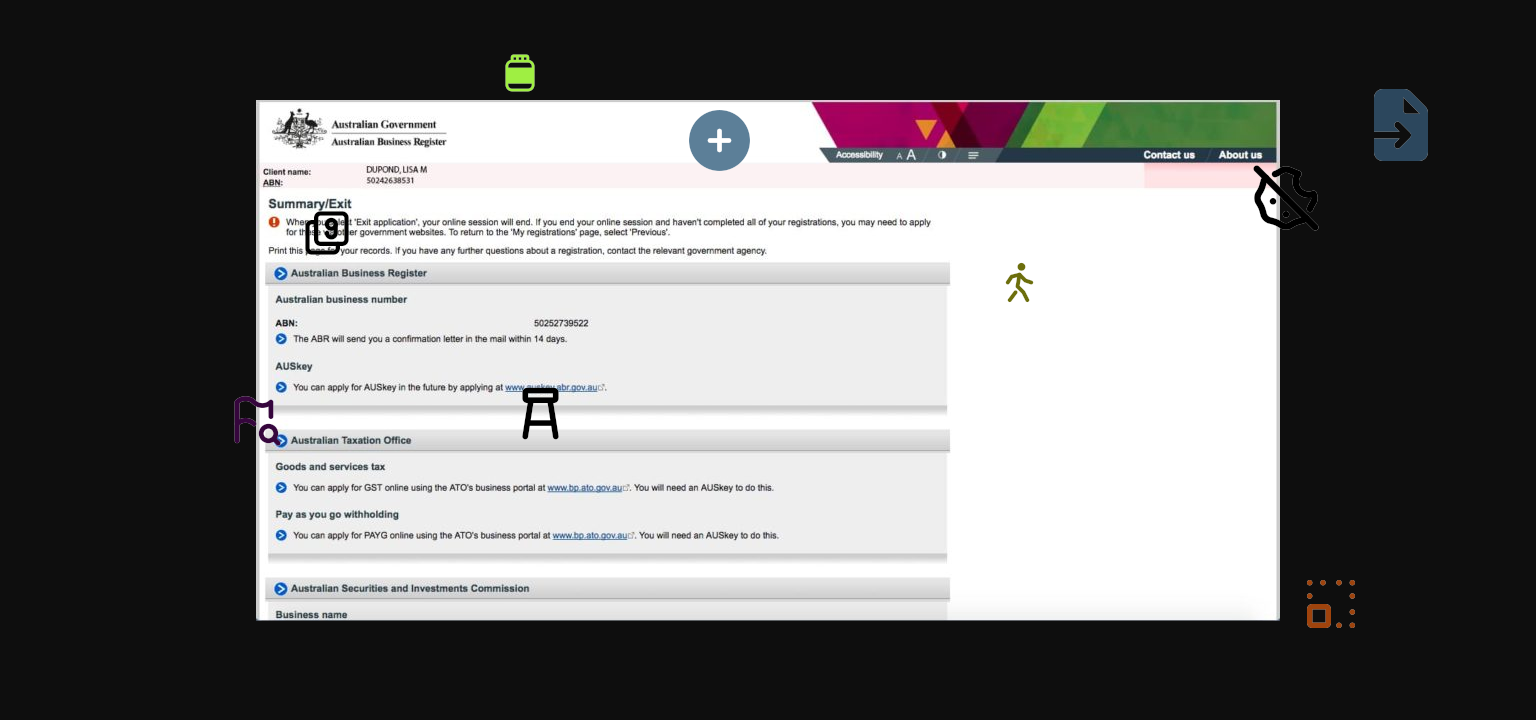  Describe the element at coordinates (719, 140) in the screenshot. I see `add a new item` at that location.